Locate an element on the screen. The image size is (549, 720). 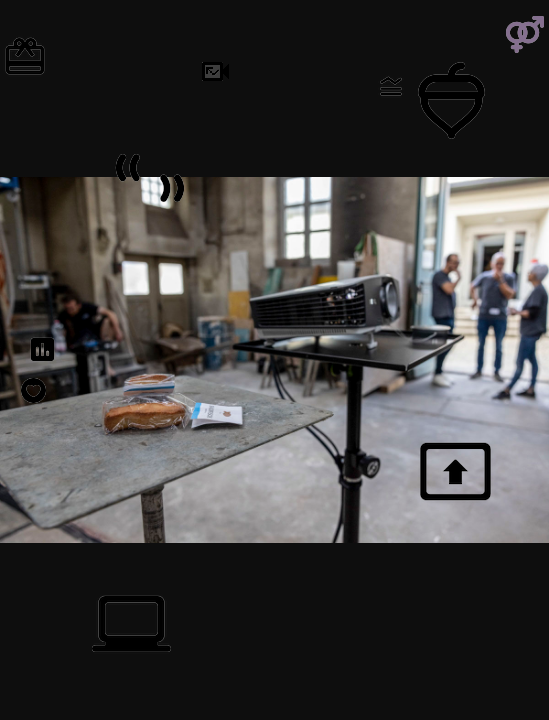
indicates a missed video call is located at coordinates (215, 71).